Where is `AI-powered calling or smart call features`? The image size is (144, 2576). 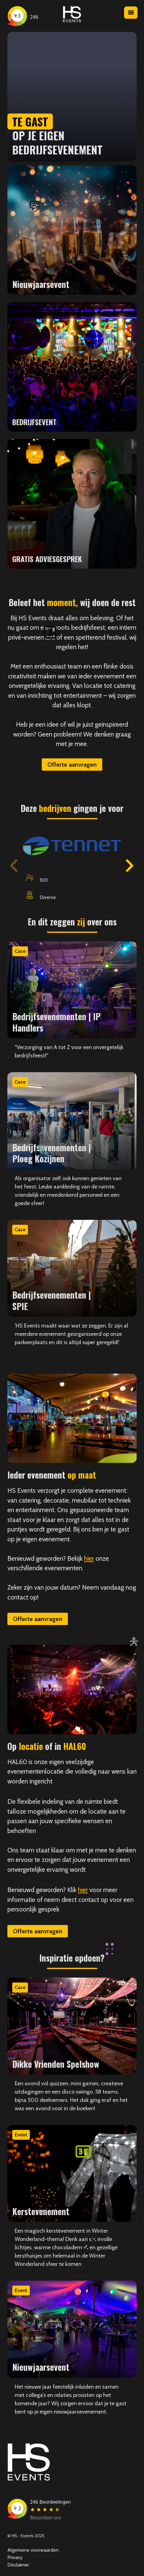 AI-powered calling or smart call features is located at coordinates (43, 1149).